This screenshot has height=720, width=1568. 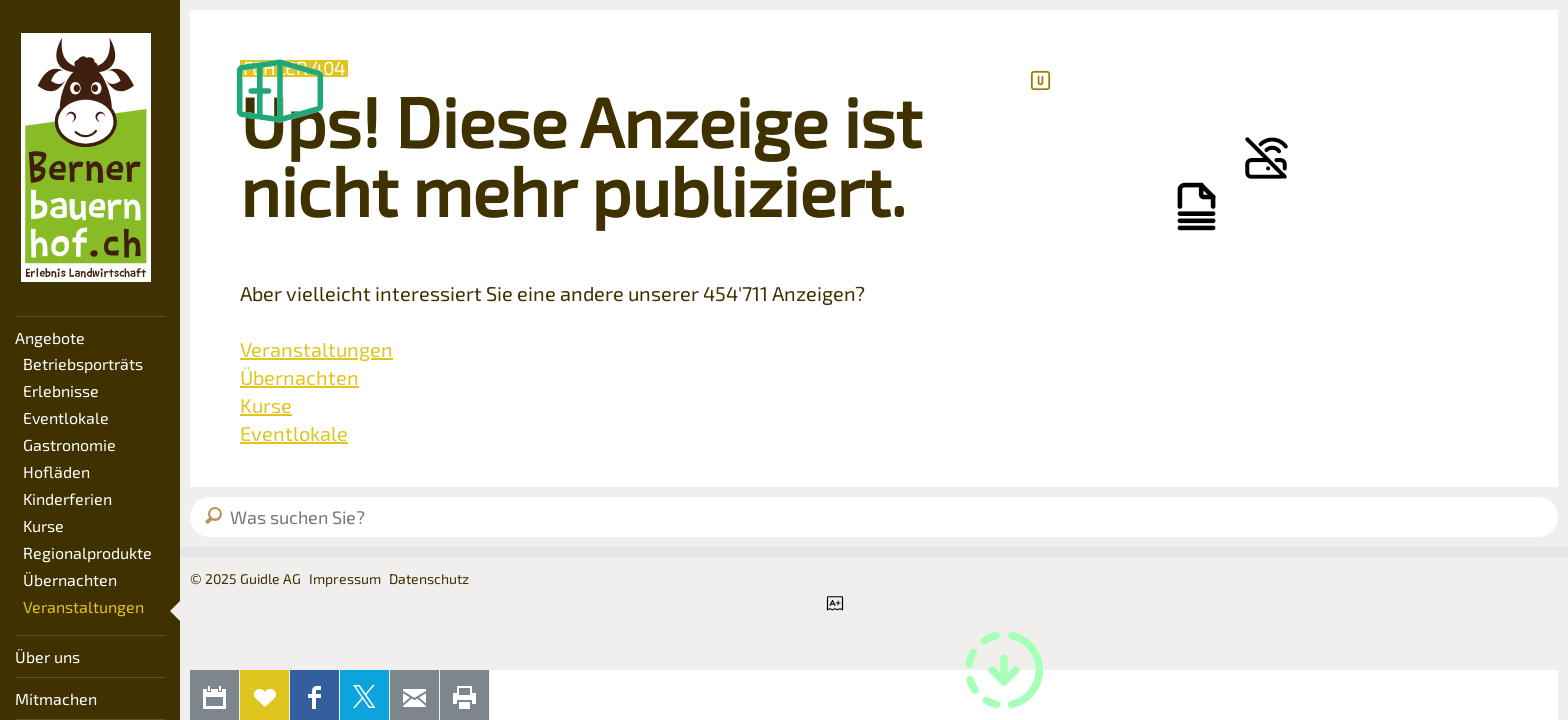 What do you see at coordinates (1196, 206) in the screenshot?
I see `view stacked documents or file collection` at bounding box center [1196, 206].